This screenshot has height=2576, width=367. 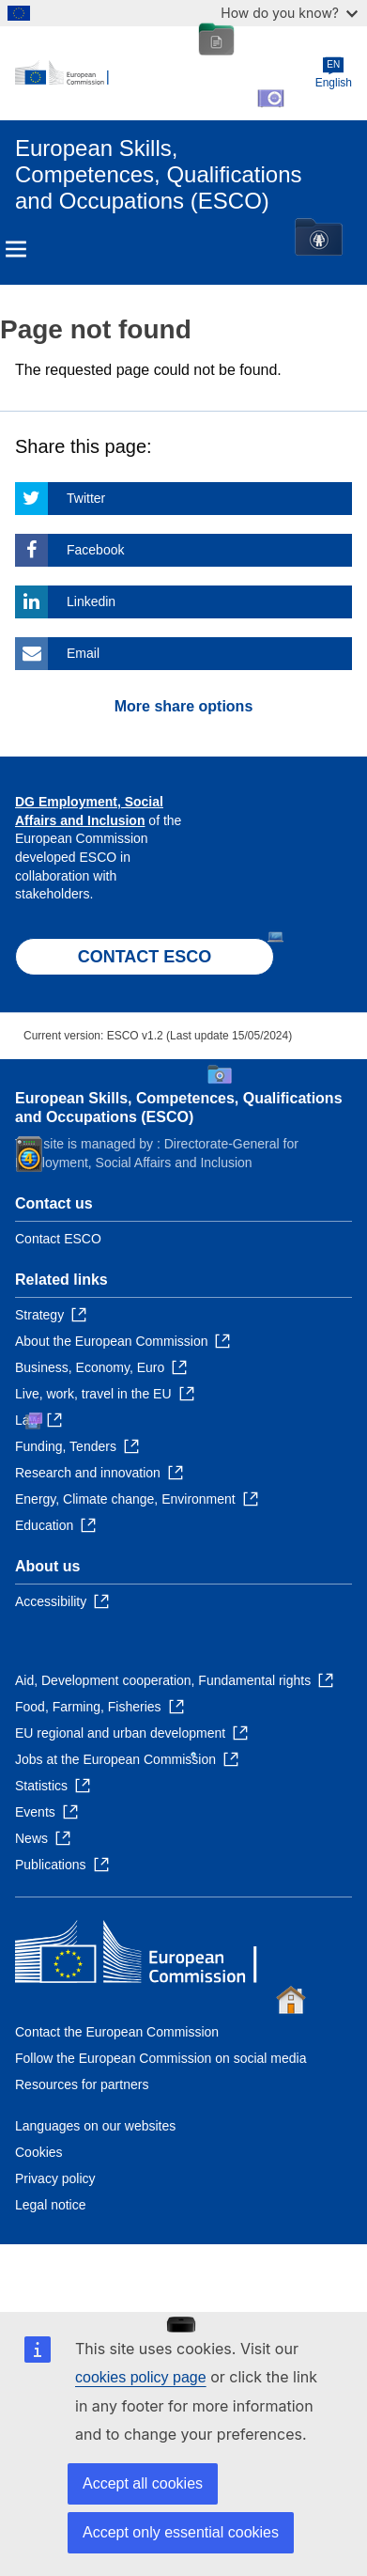 What do you see at coordinates (216, 39) in the screenshot?
I see `open your documents folder` at bounding box center [216, 39].